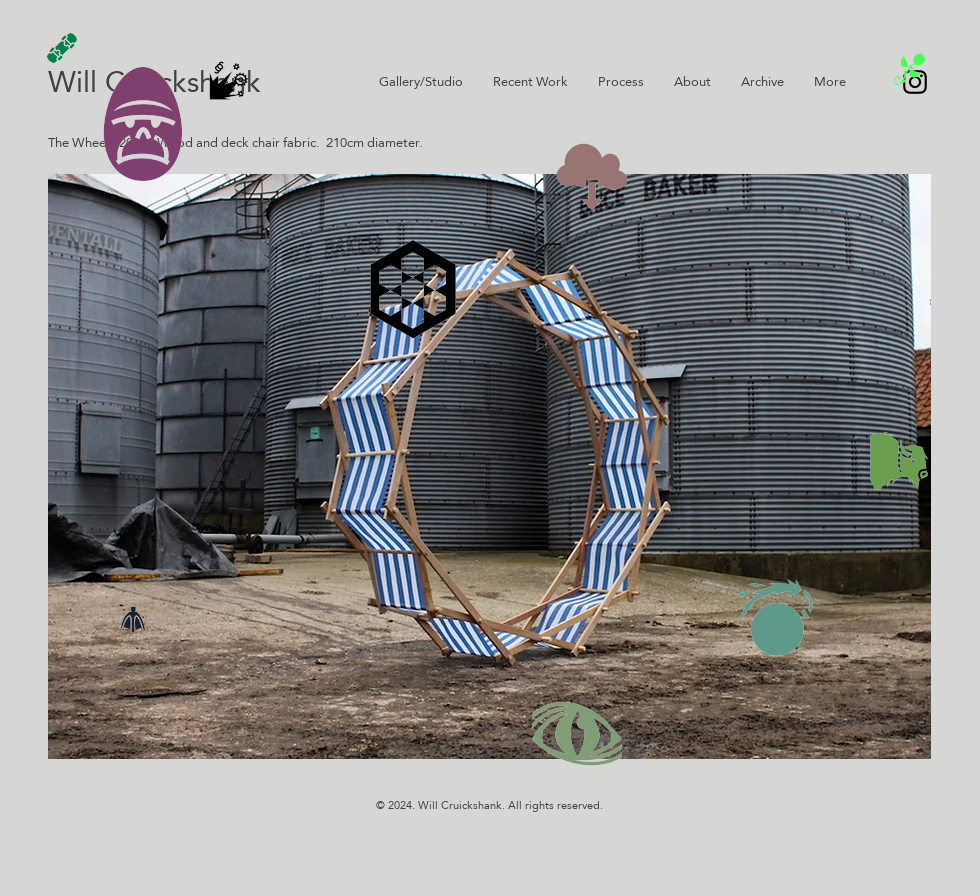  Describe the element at coordinates (576, 733) in the screenshot. I see `indicates a stealth or hidden status in gameplay` at that location.